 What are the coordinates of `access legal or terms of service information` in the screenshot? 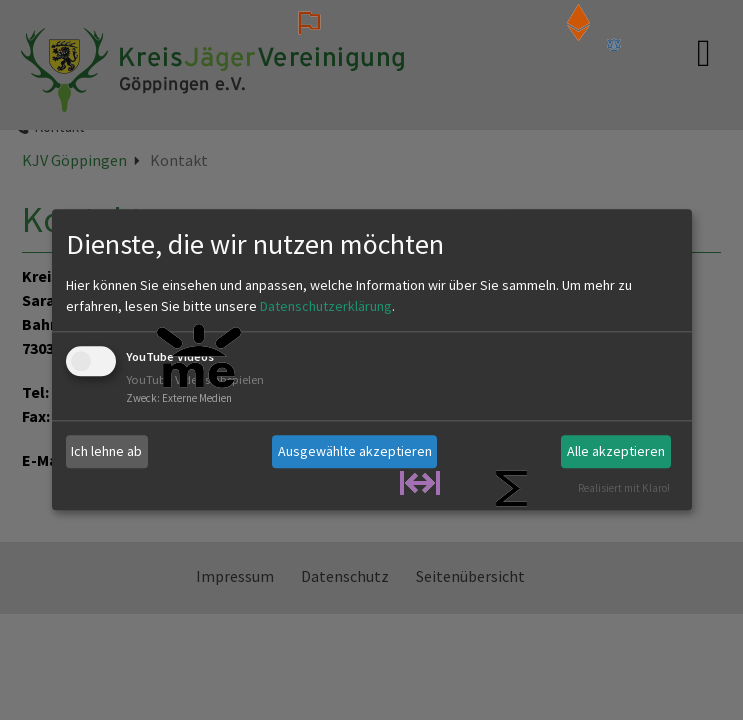 It's located at (614, 45).